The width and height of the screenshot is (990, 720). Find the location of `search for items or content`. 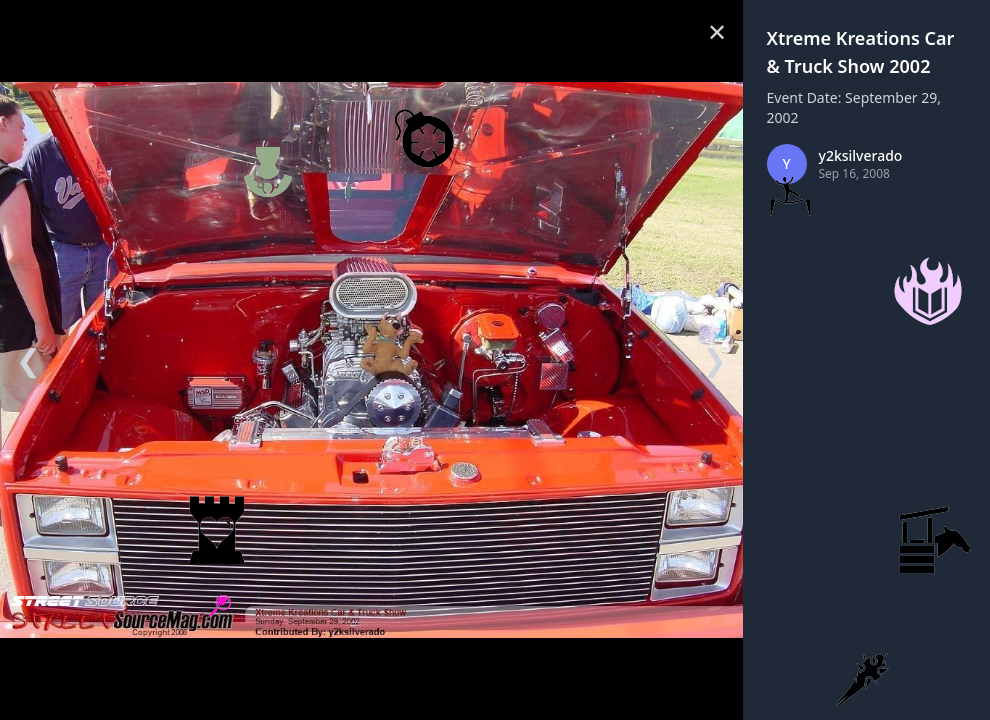

search for items or content is located at coordinates (219, 606).